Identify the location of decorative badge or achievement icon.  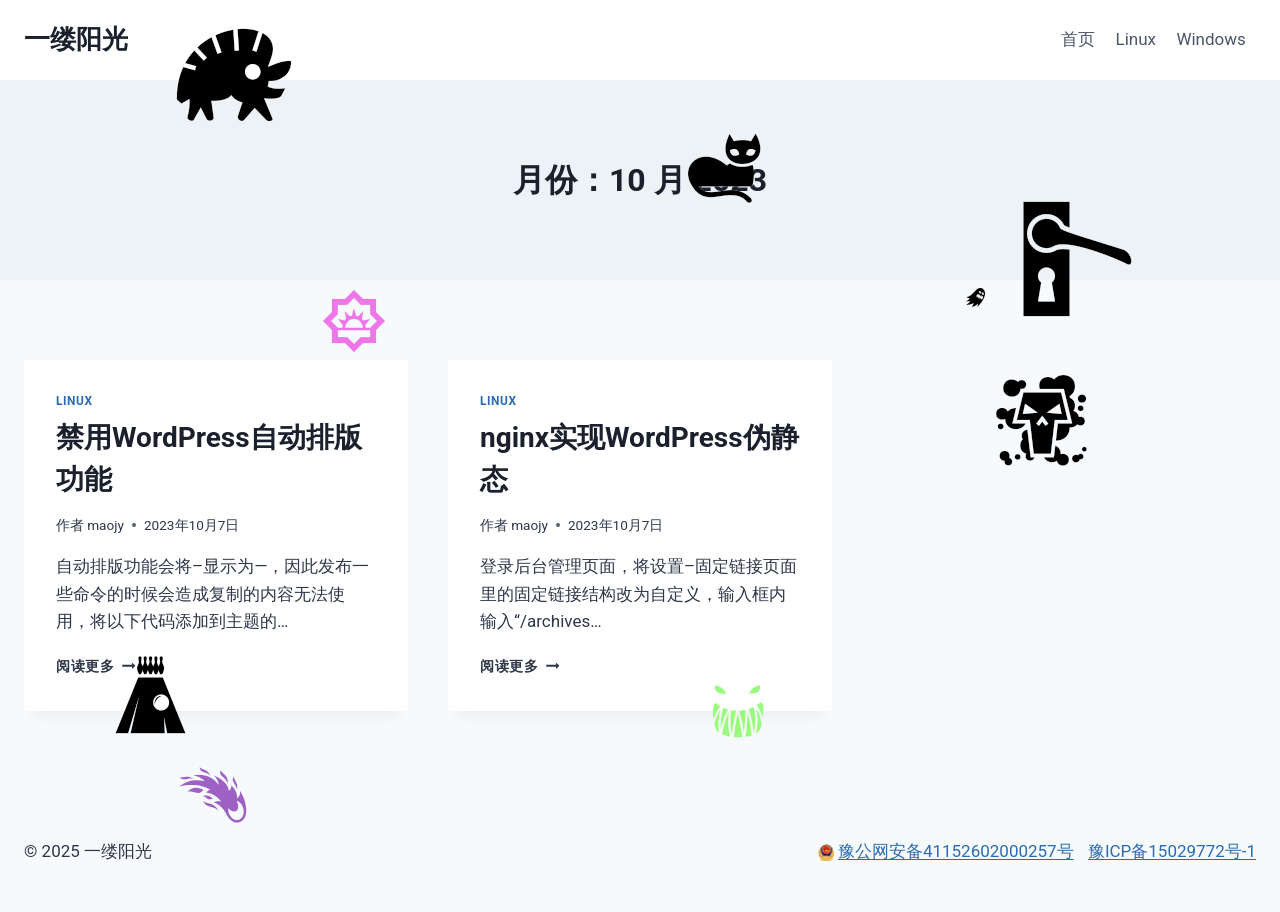
(354, 321).